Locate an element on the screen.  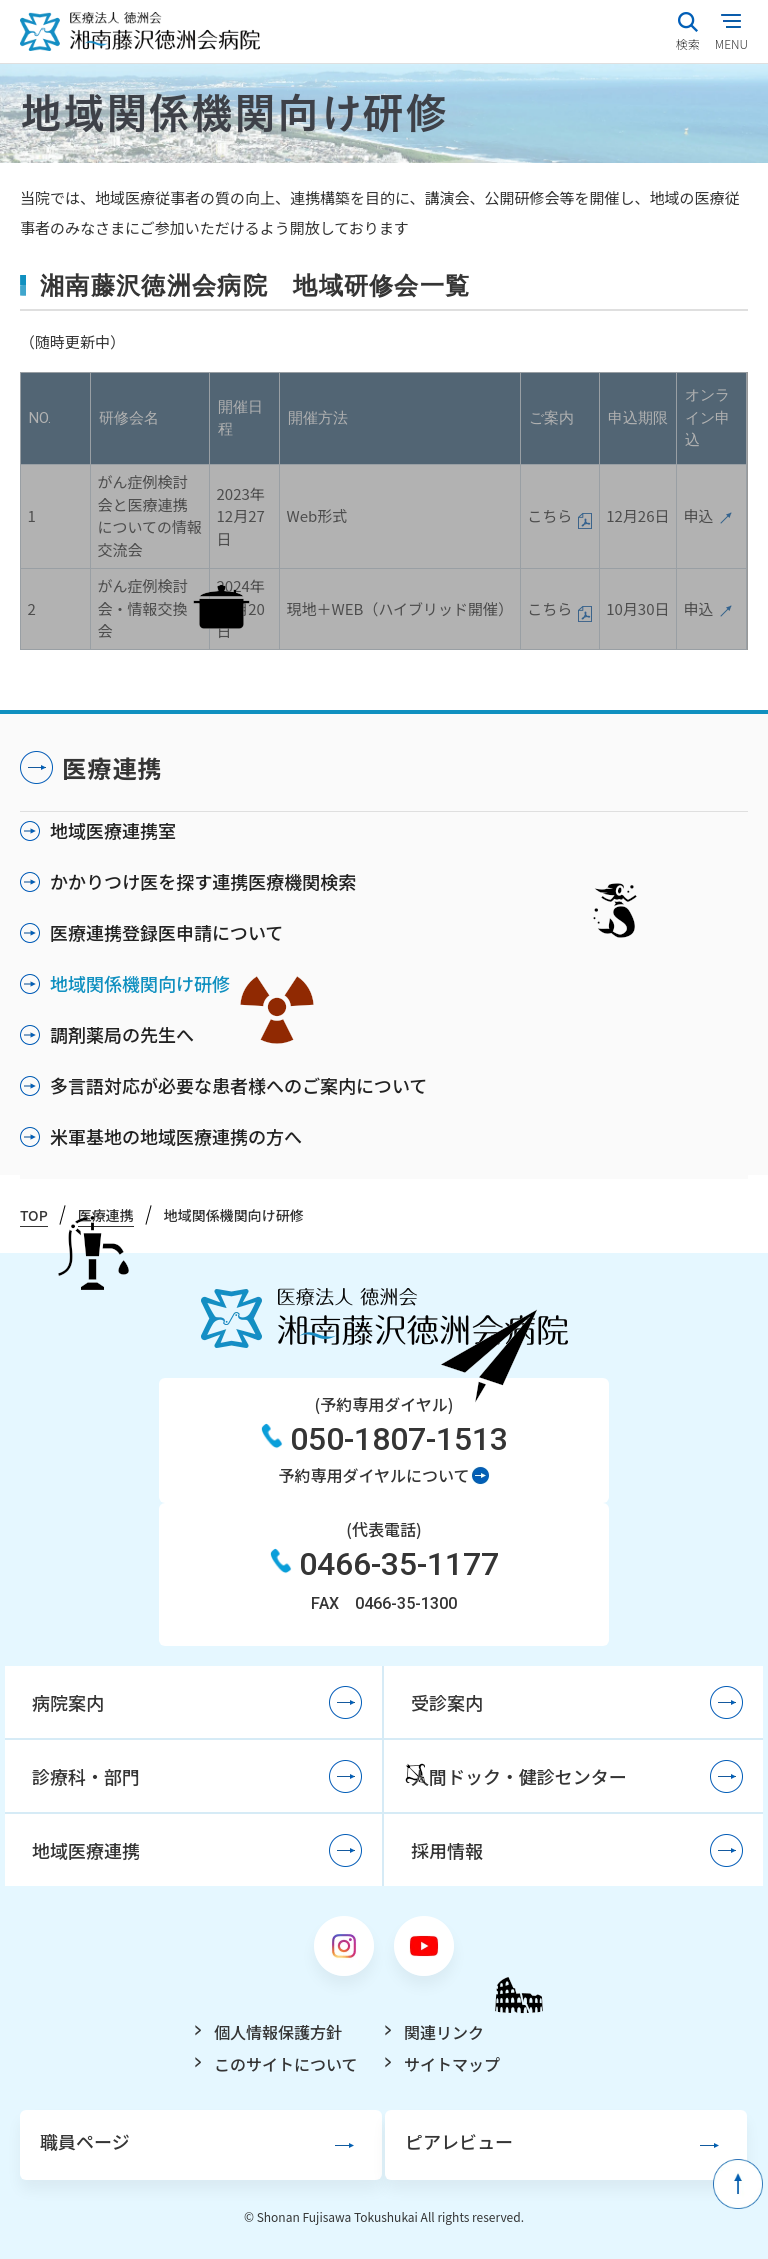
send a message is located at coordinates (489, 1356).